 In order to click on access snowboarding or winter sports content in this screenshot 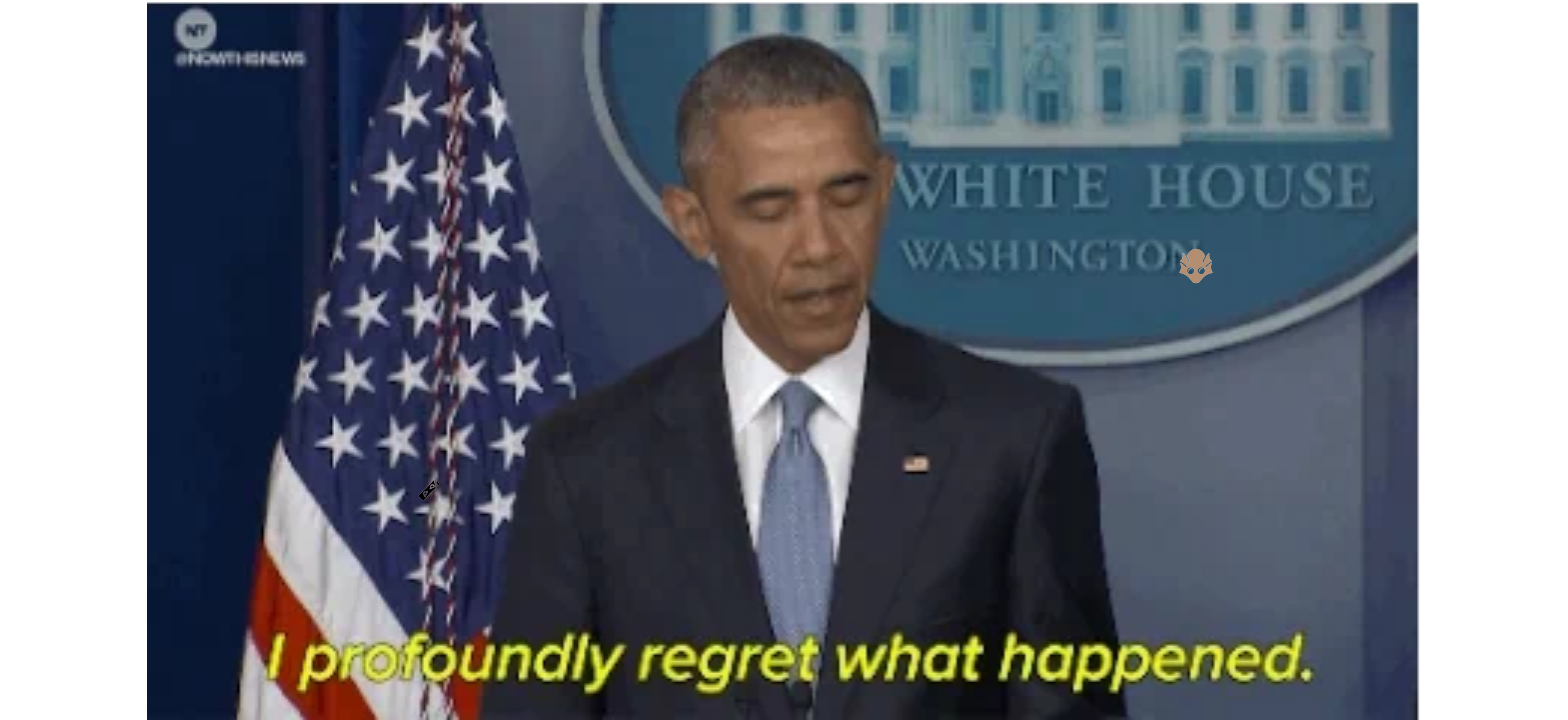, I will do `click(429, 490)`.